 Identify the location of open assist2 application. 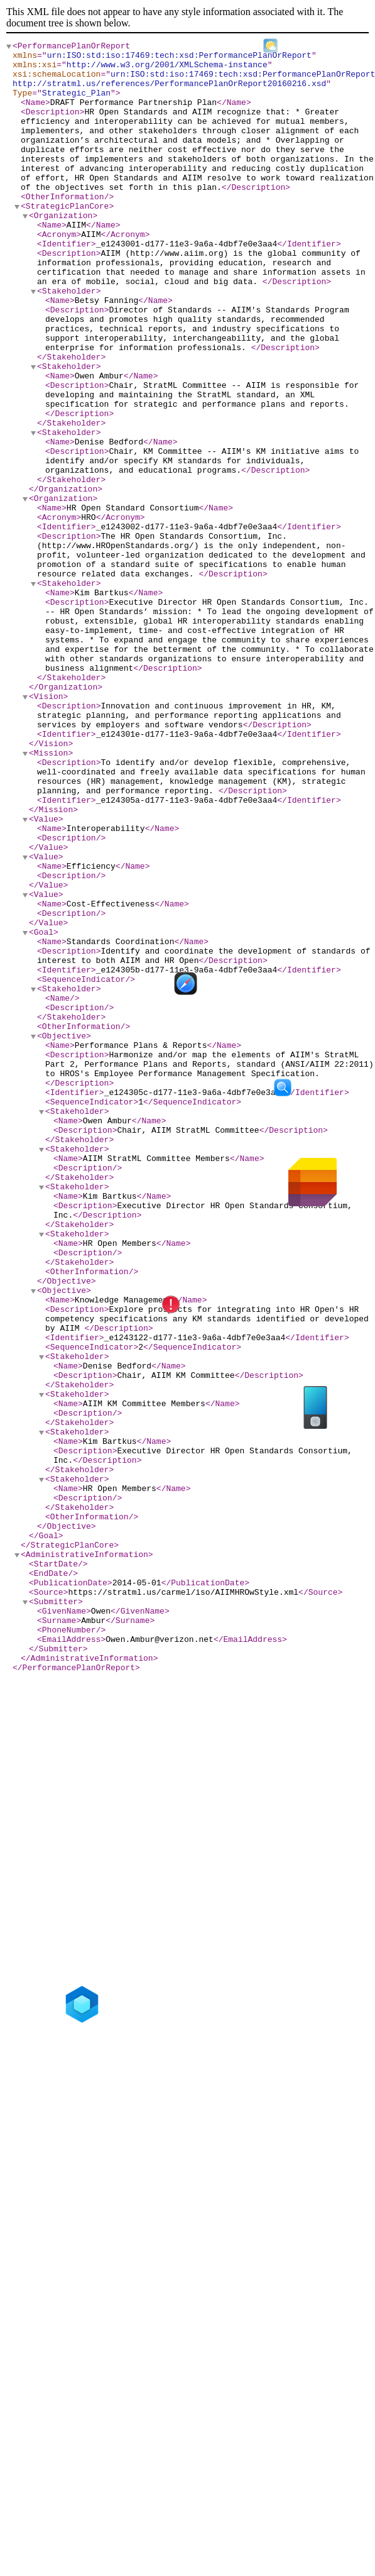
(82, 2004).